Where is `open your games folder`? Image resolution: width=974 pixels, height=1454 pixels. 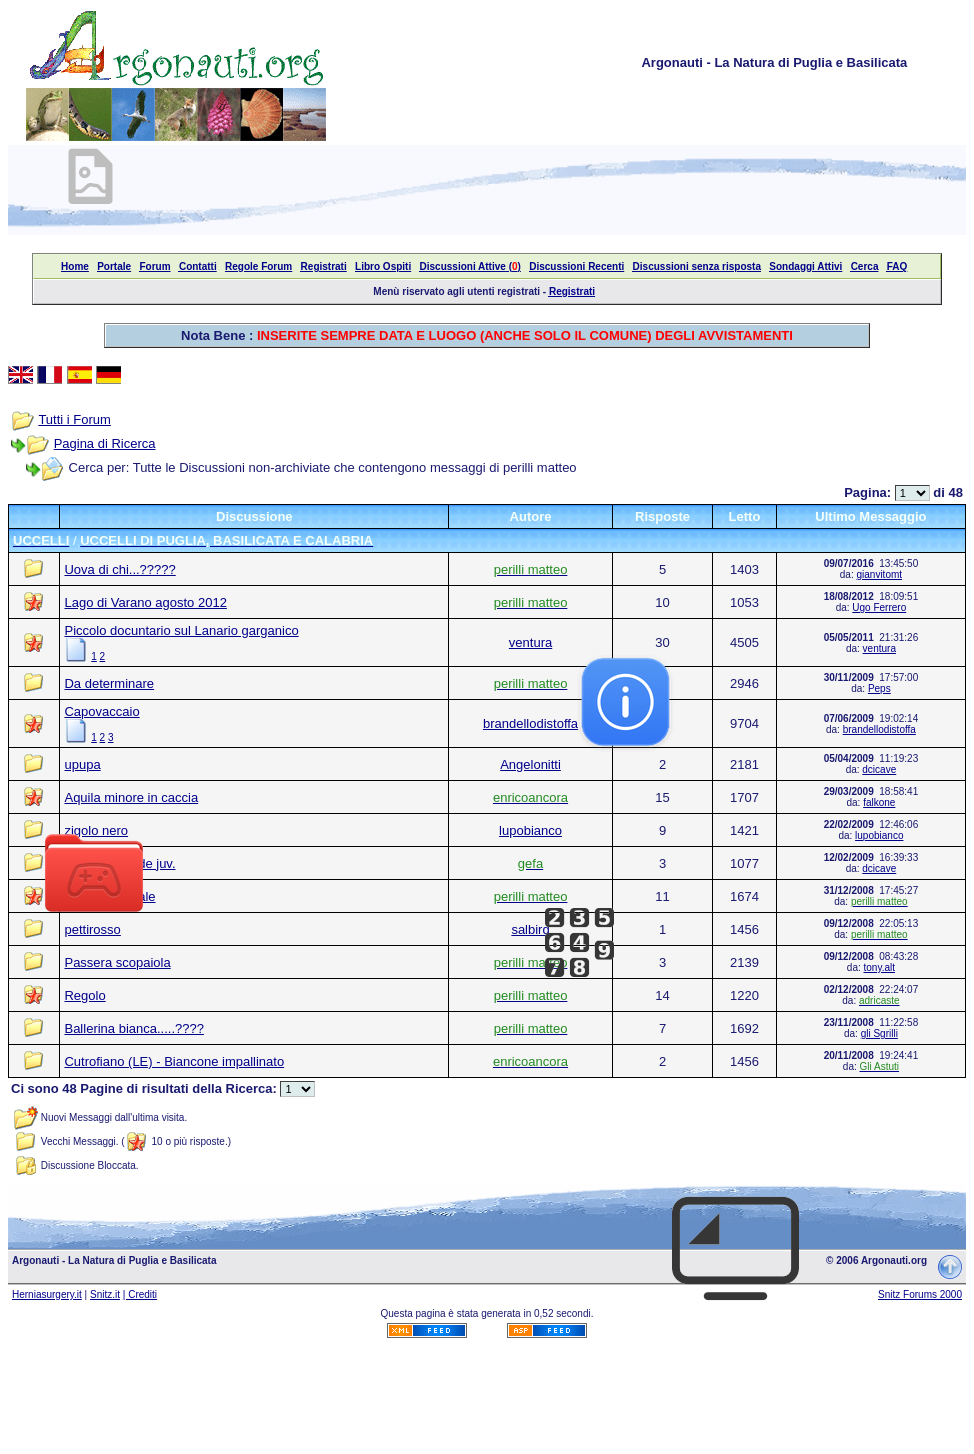 open your games folder is located at coordinates (94, 873).